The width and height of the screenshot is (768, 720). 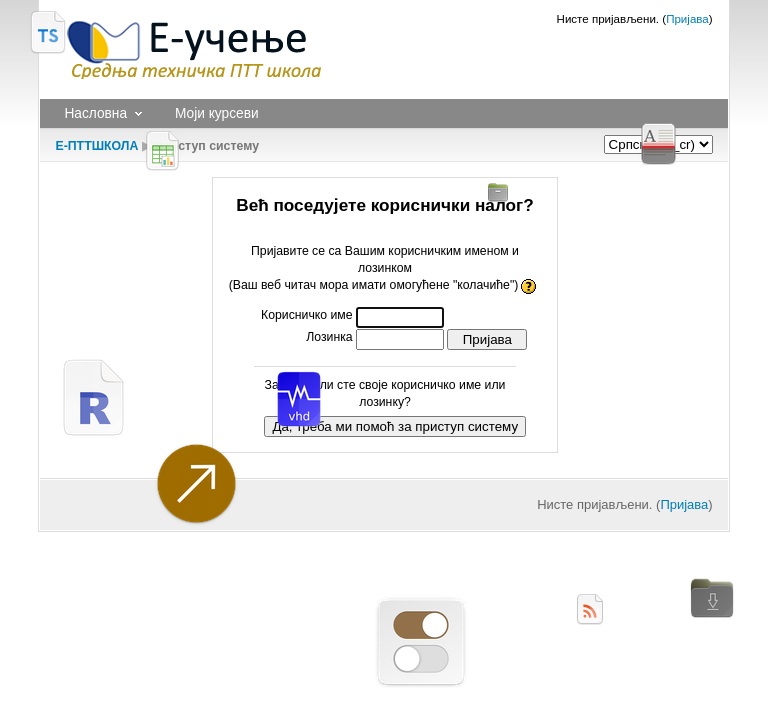 I want to click on open downloads folder, so click(x=712, y=598).